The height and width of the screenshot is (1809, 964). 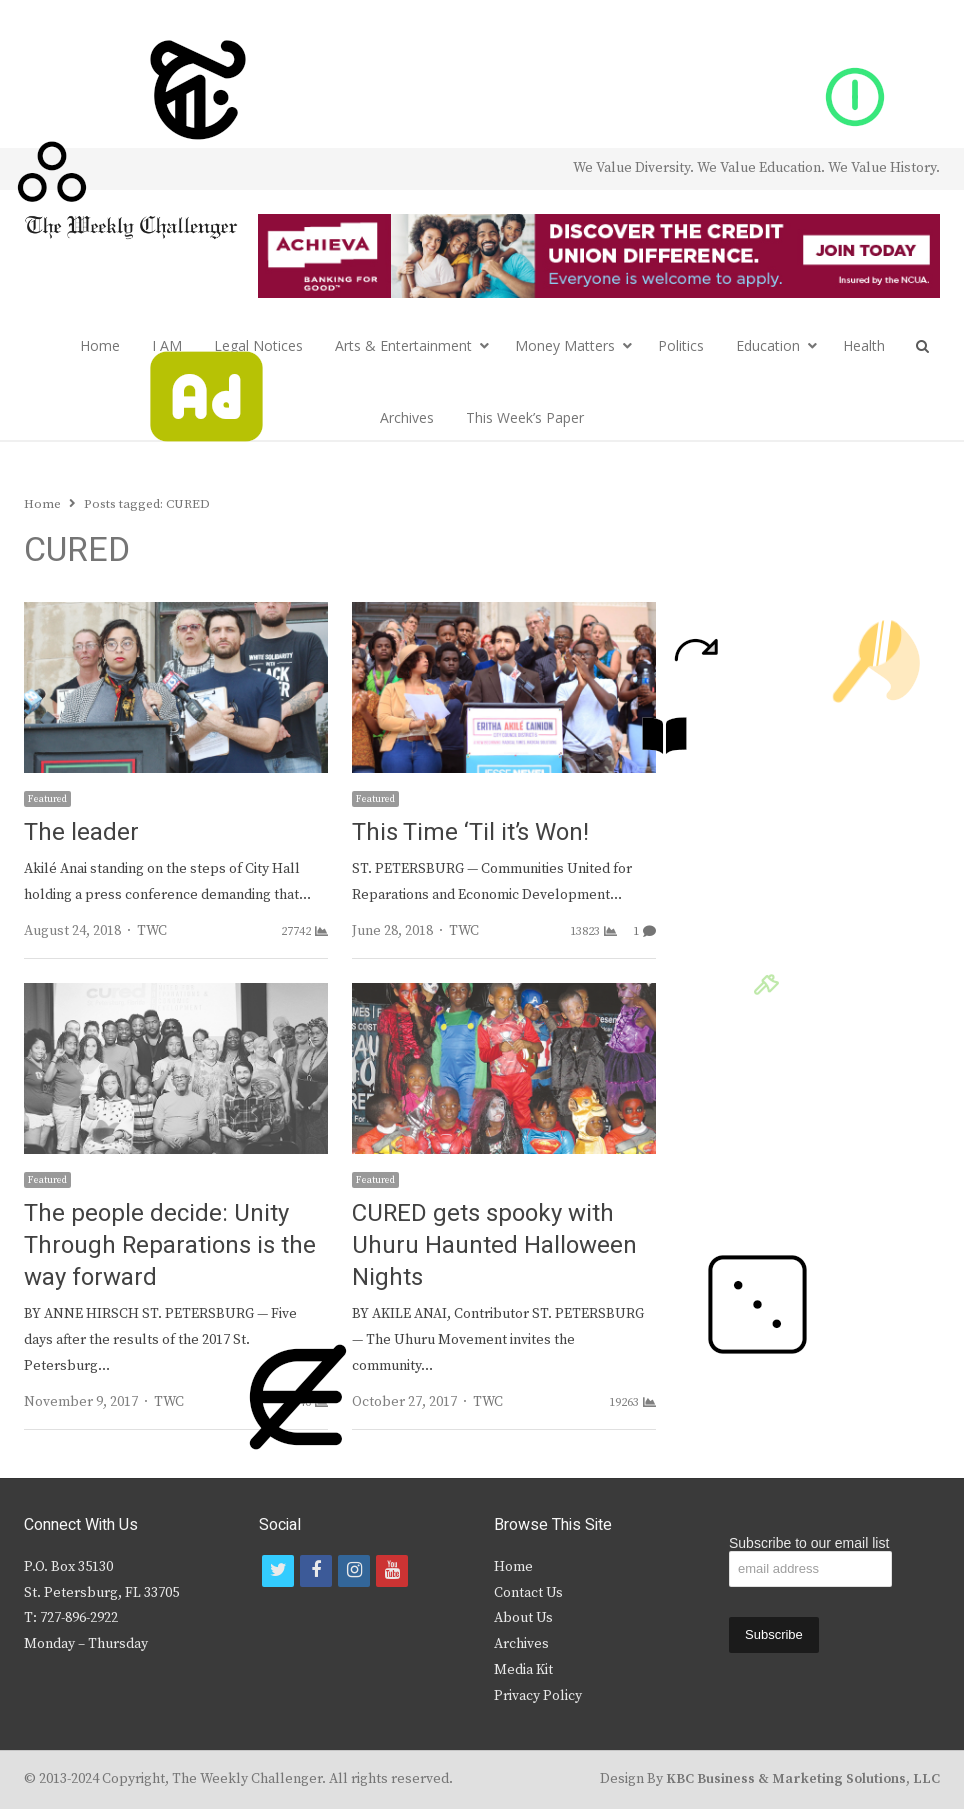 I want to click on access crafting or building tools, so click(x=766, y=985).